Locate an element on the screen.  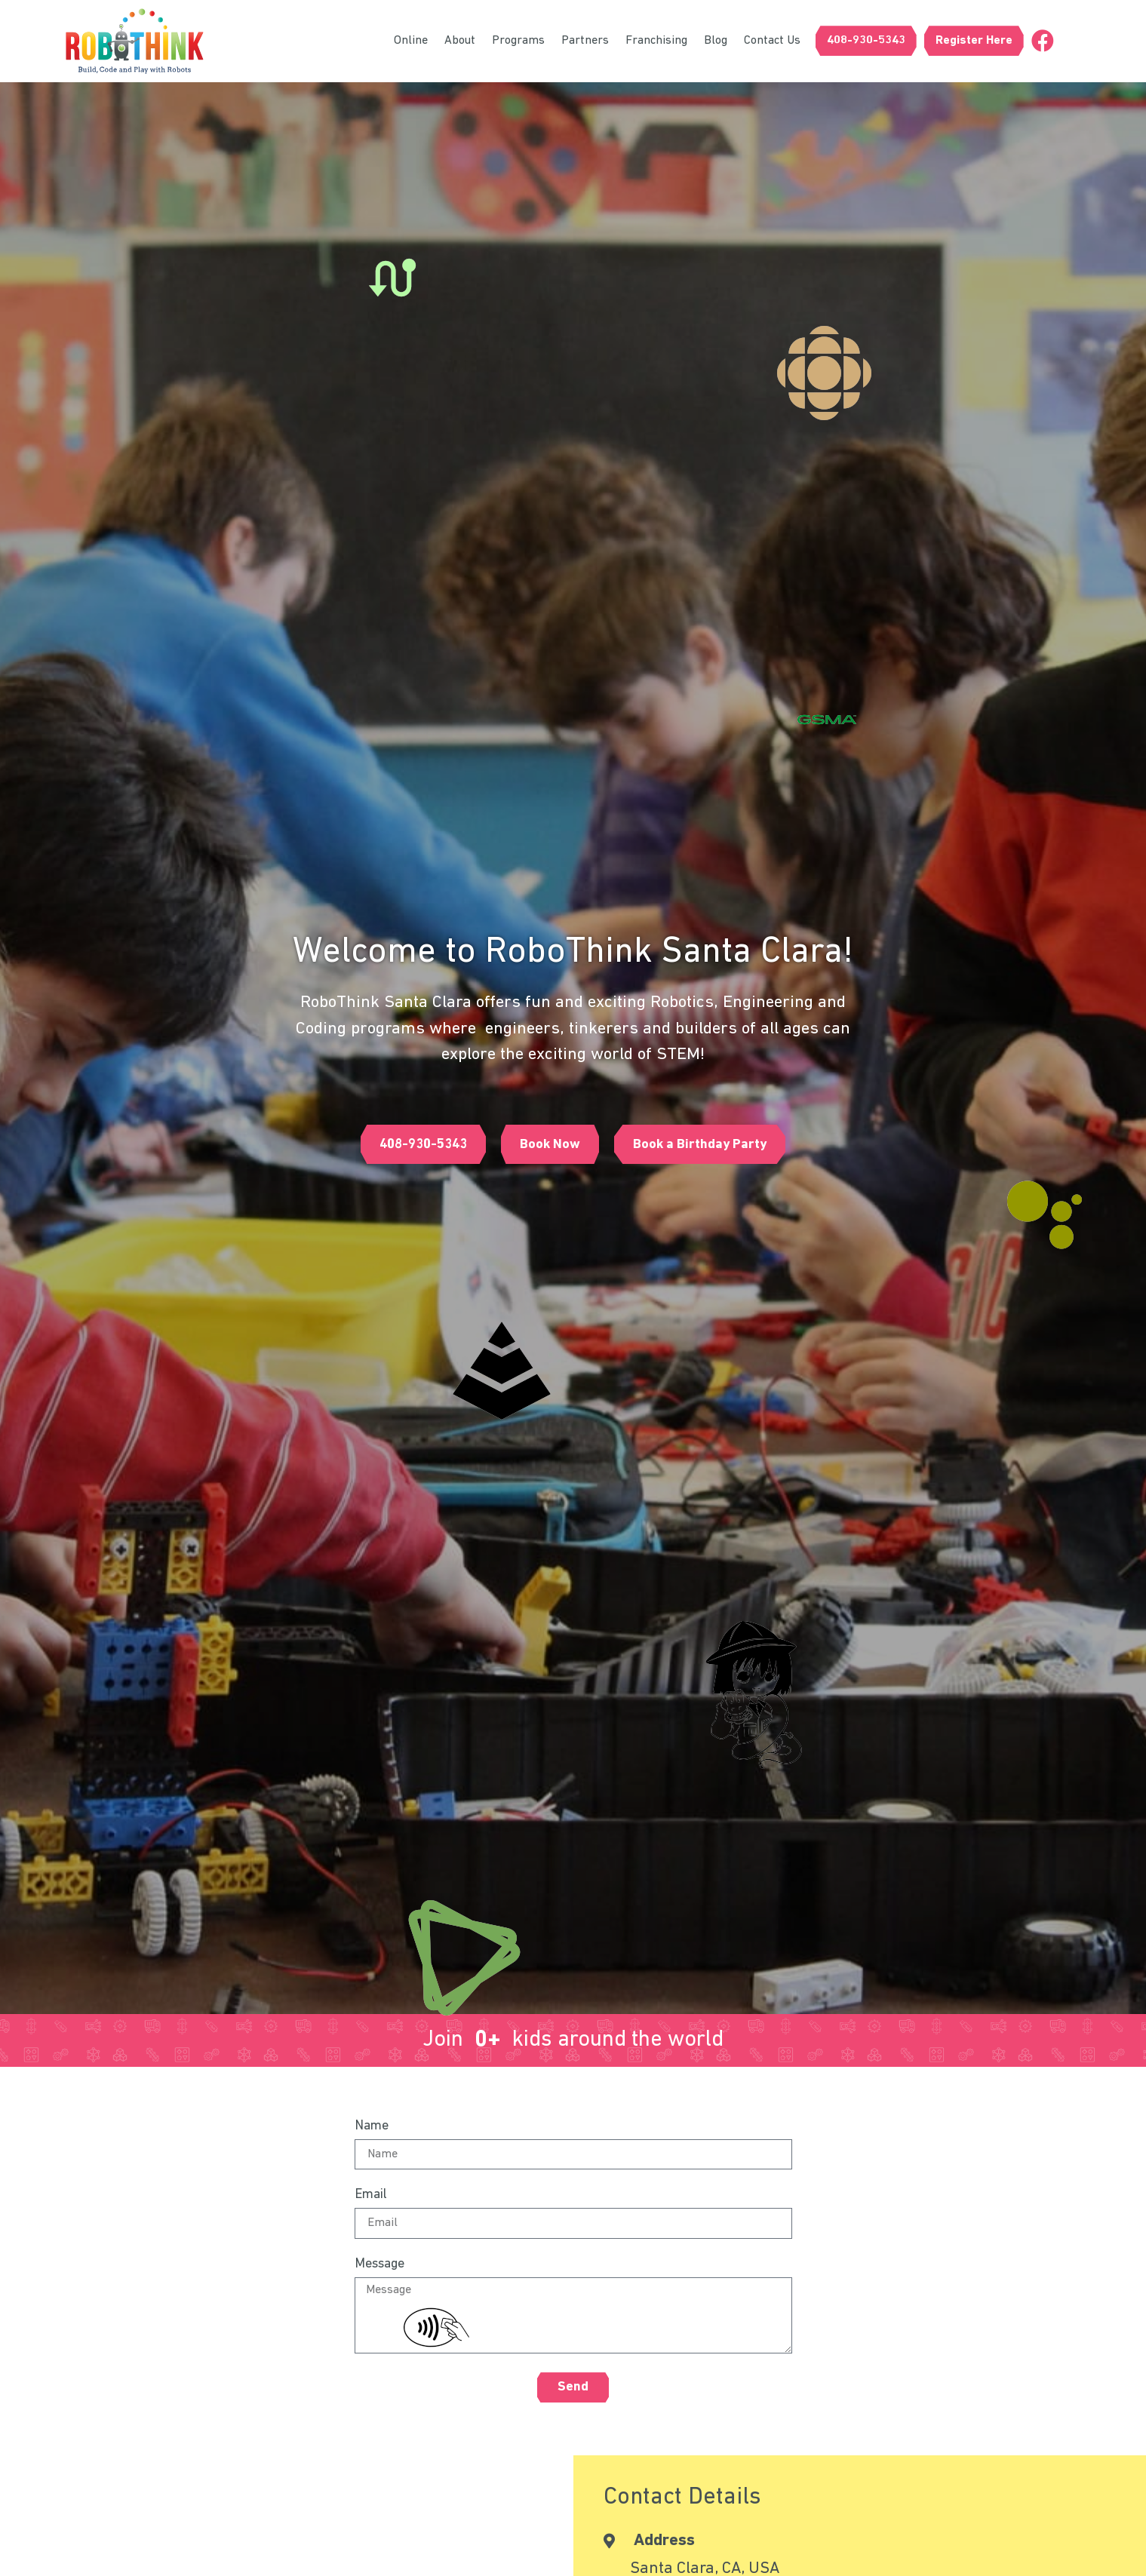
view directions or navigation route is located at coordinates (393, 278).